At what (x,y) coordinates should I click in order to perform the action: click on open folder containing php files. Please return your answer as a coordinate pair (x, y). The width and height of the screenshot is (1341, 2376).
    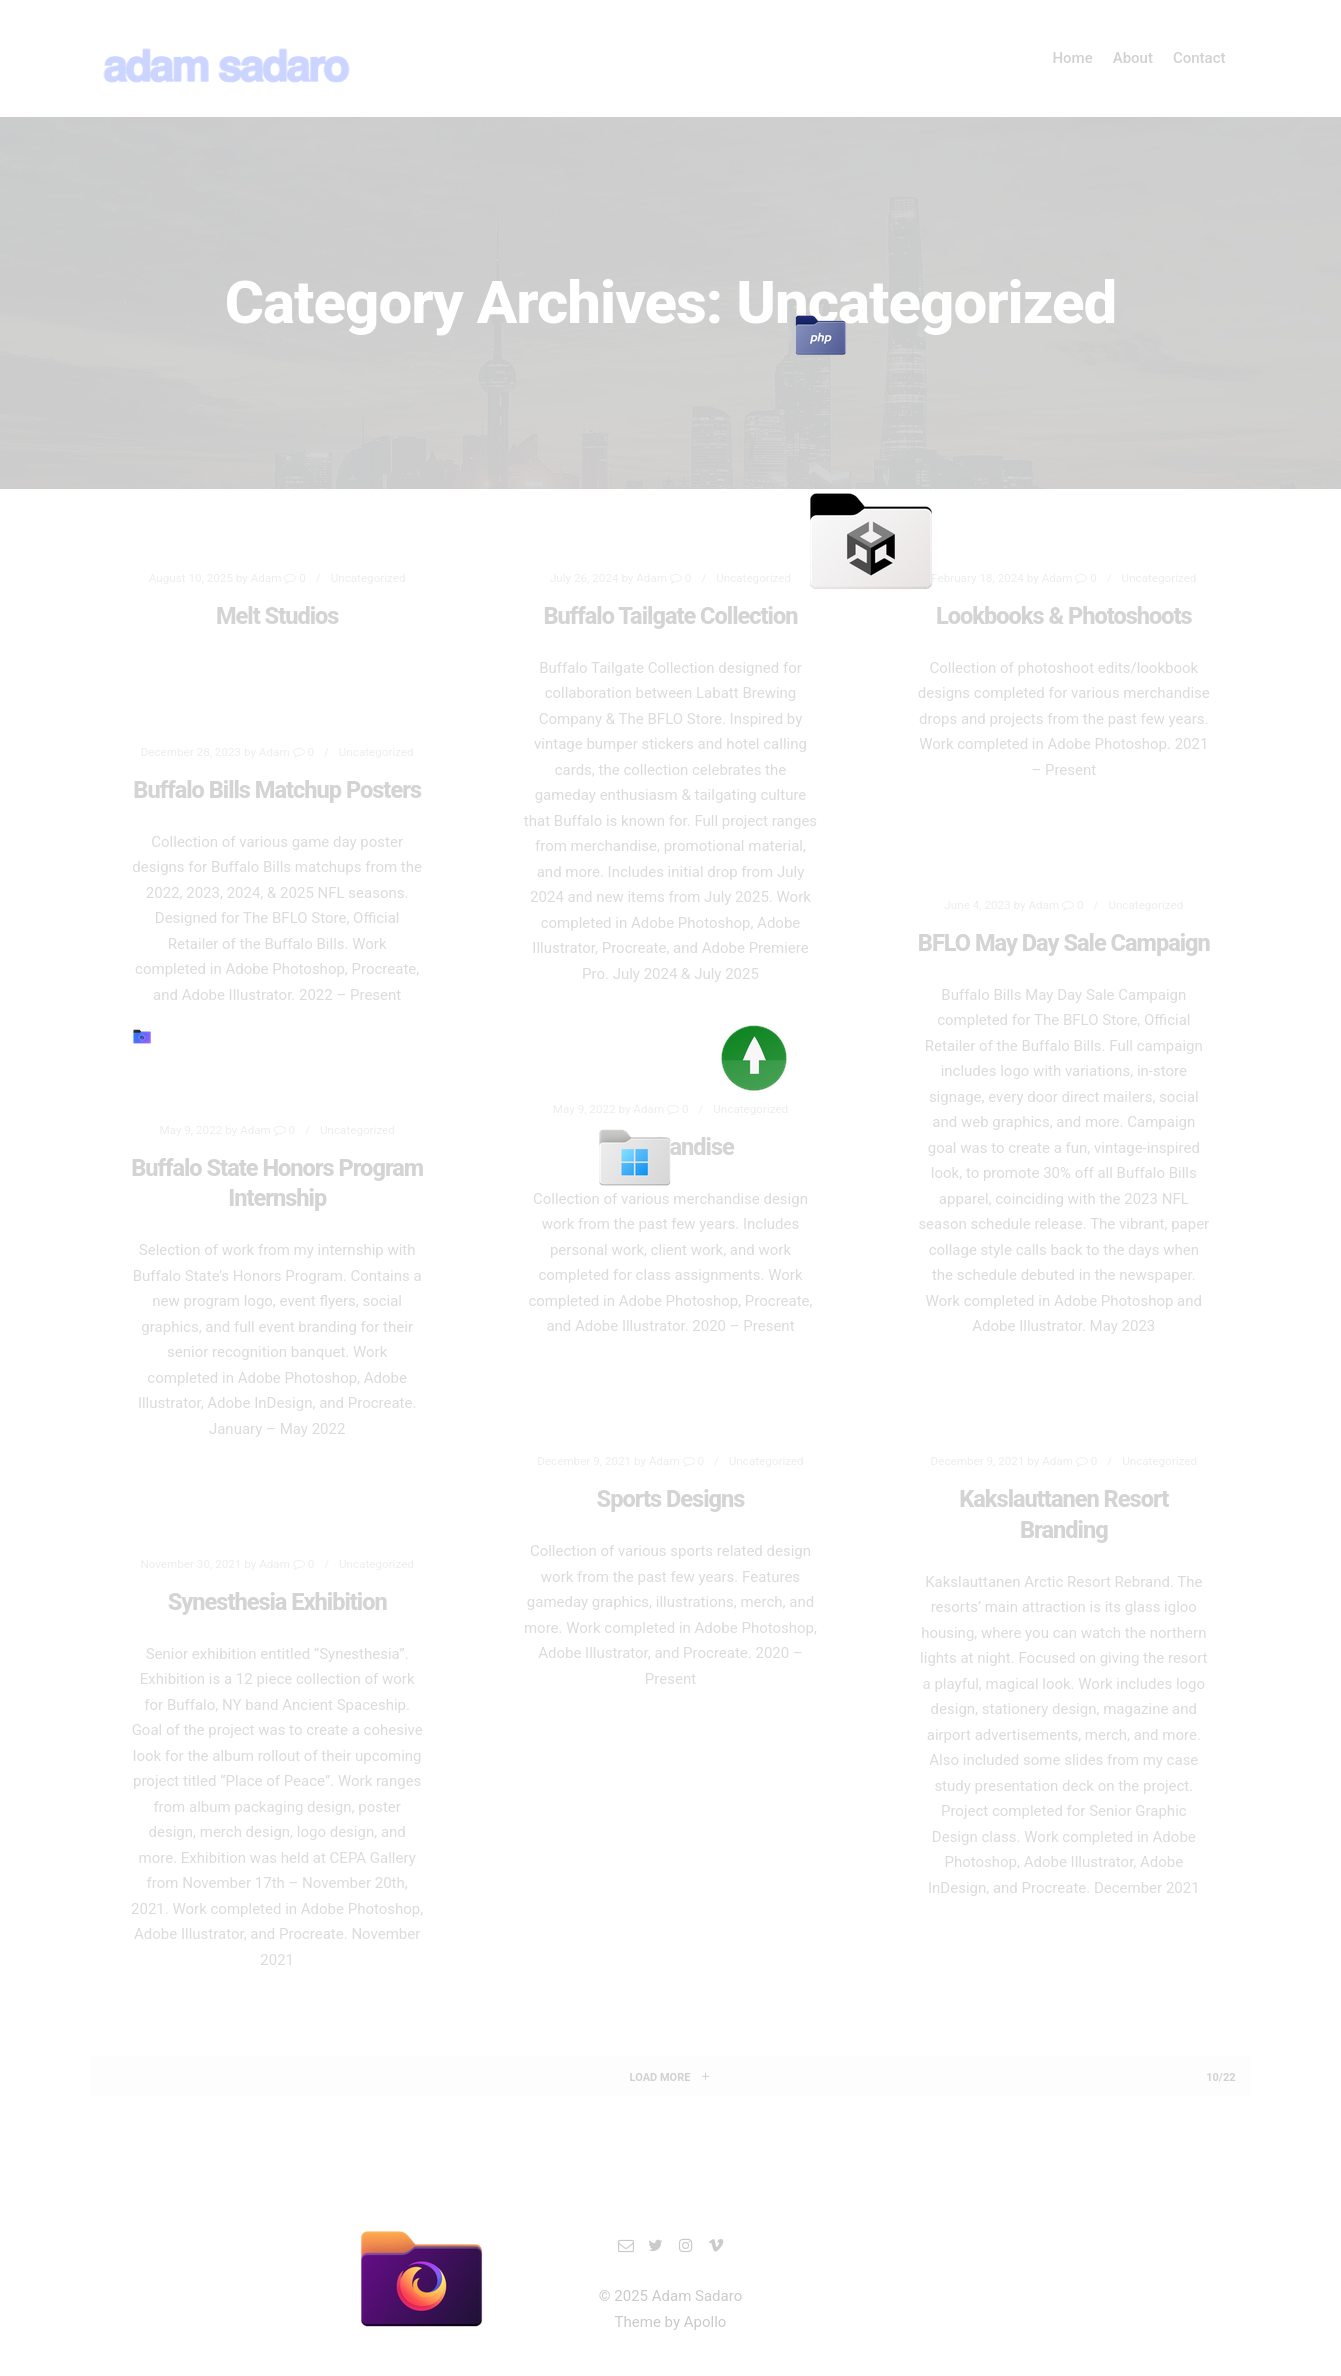
    Looking at the image, I should click on (820, 336).